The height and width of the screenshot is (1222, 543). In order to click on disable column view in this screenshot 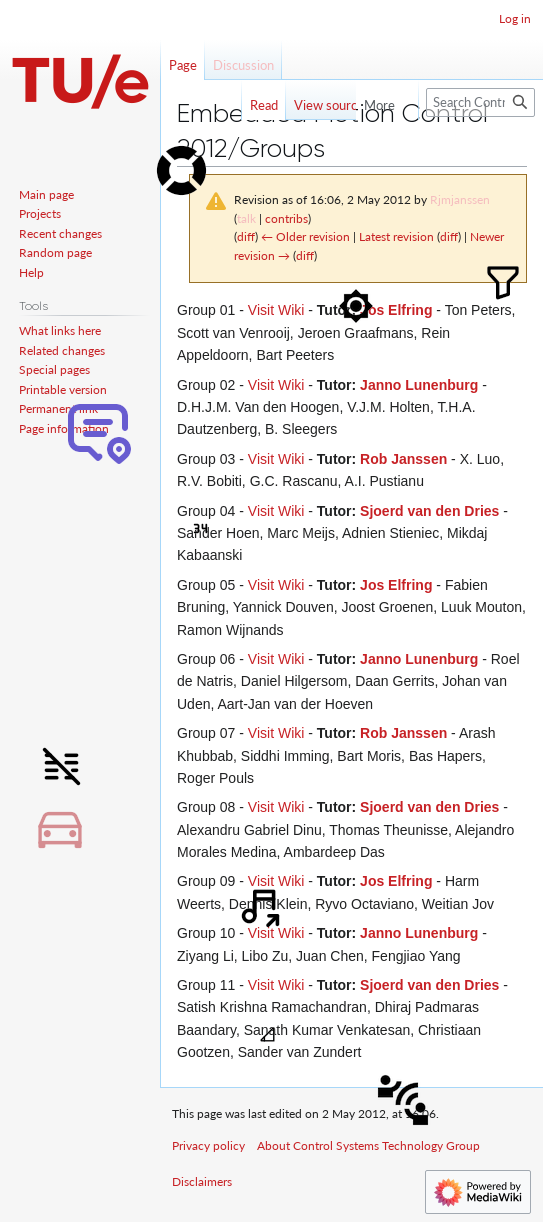, I will do `click(61, 766)`.